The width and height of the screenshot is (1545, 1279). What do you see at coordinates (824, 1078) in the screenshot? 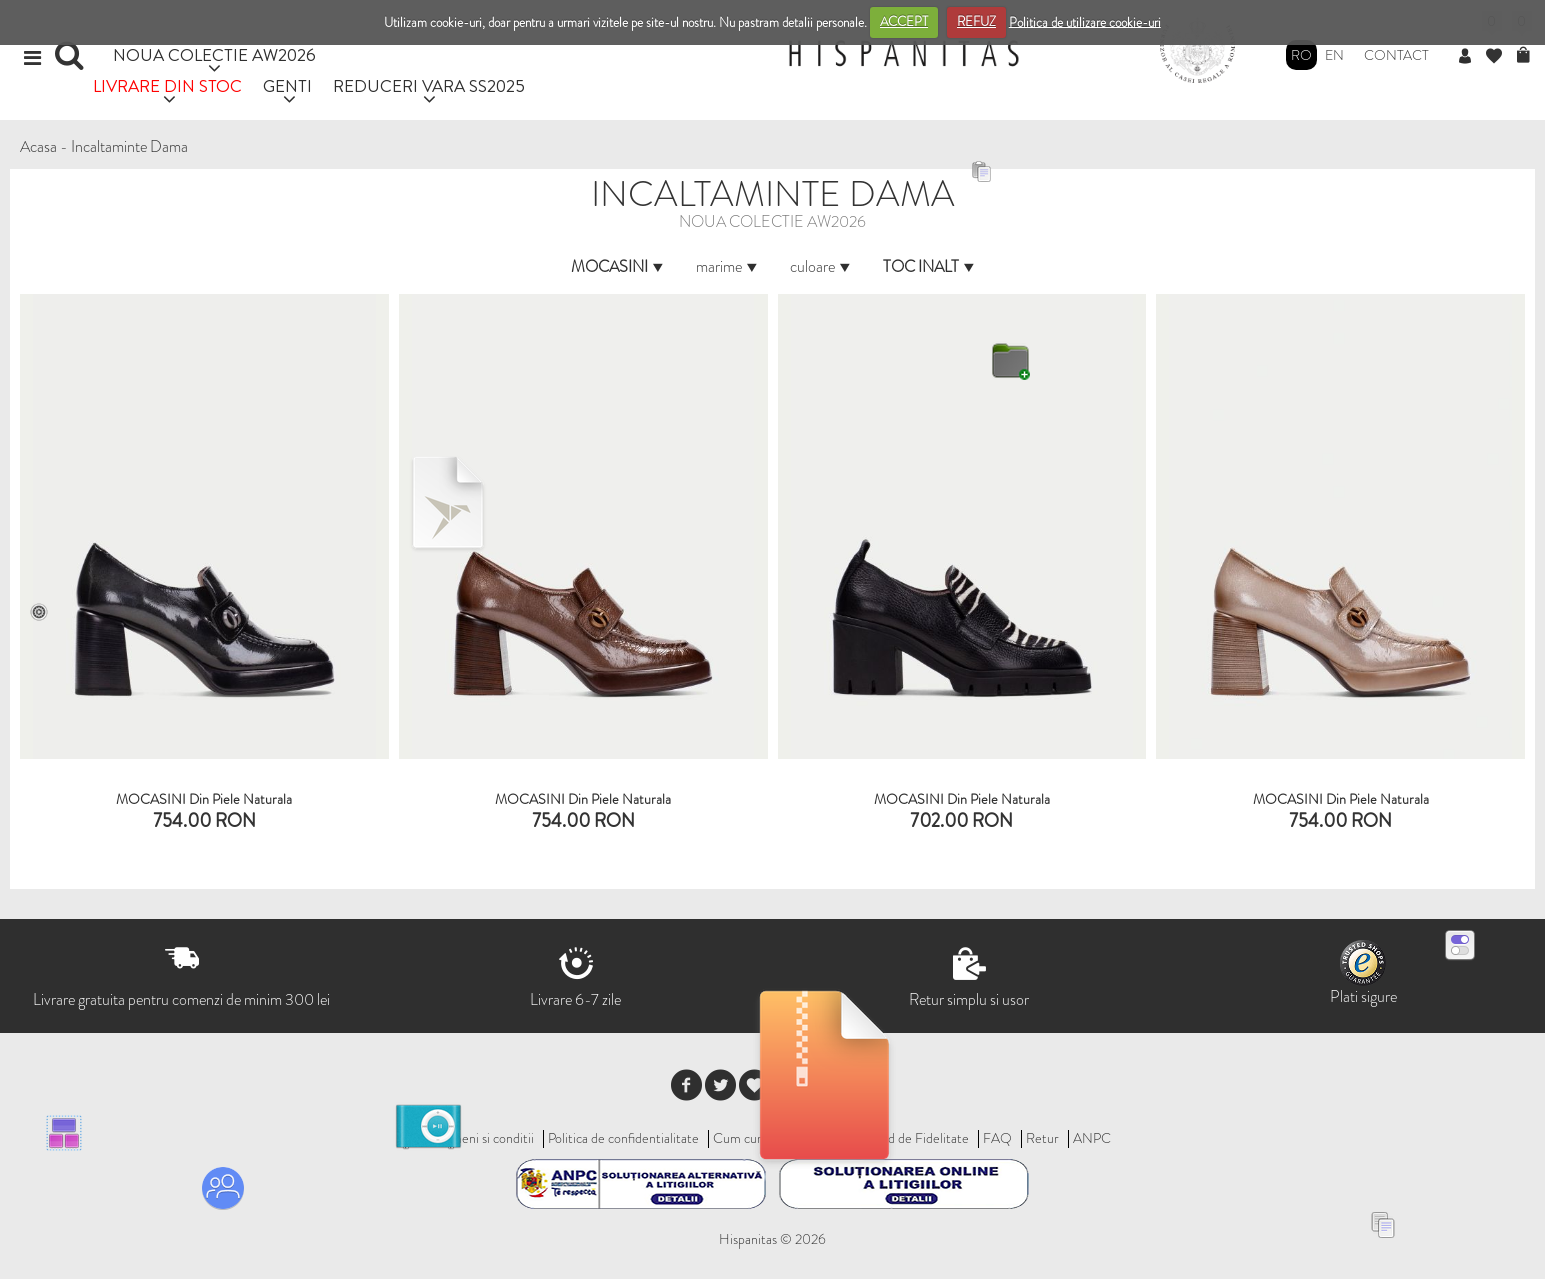
I see `a compressed tar archive file` at bounding box center [824, 1078].